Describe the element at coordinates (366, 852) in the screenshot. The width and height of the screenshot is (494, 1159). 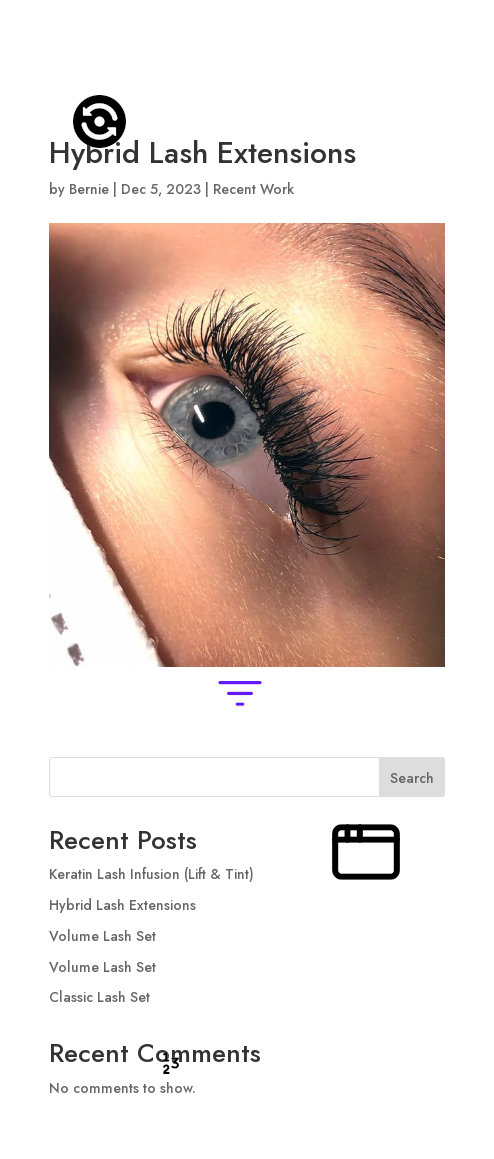
I see `open a new application window` at that location.